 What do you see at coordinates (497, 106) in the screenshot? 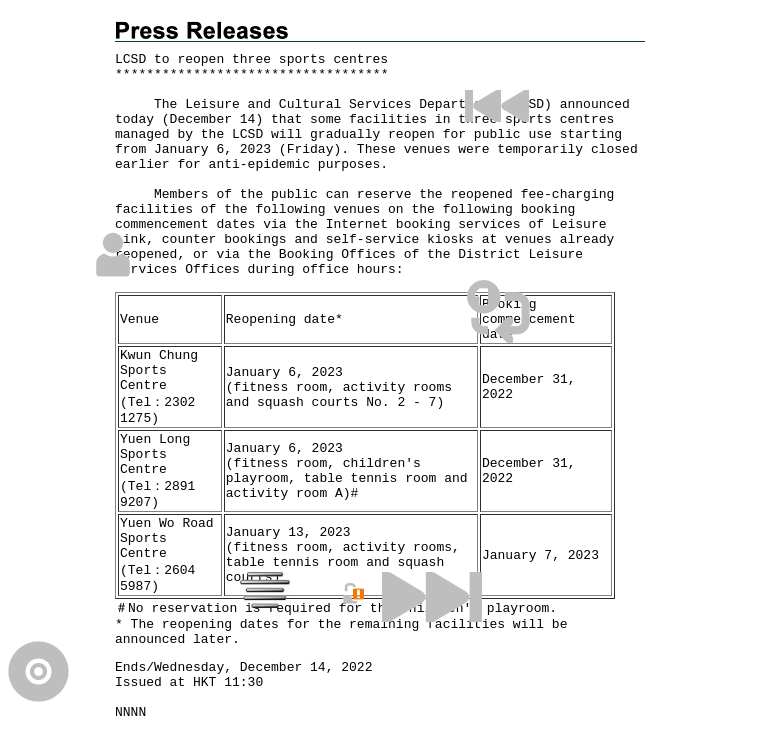
I see `skip to previous track` at bounding box center [497, 106].